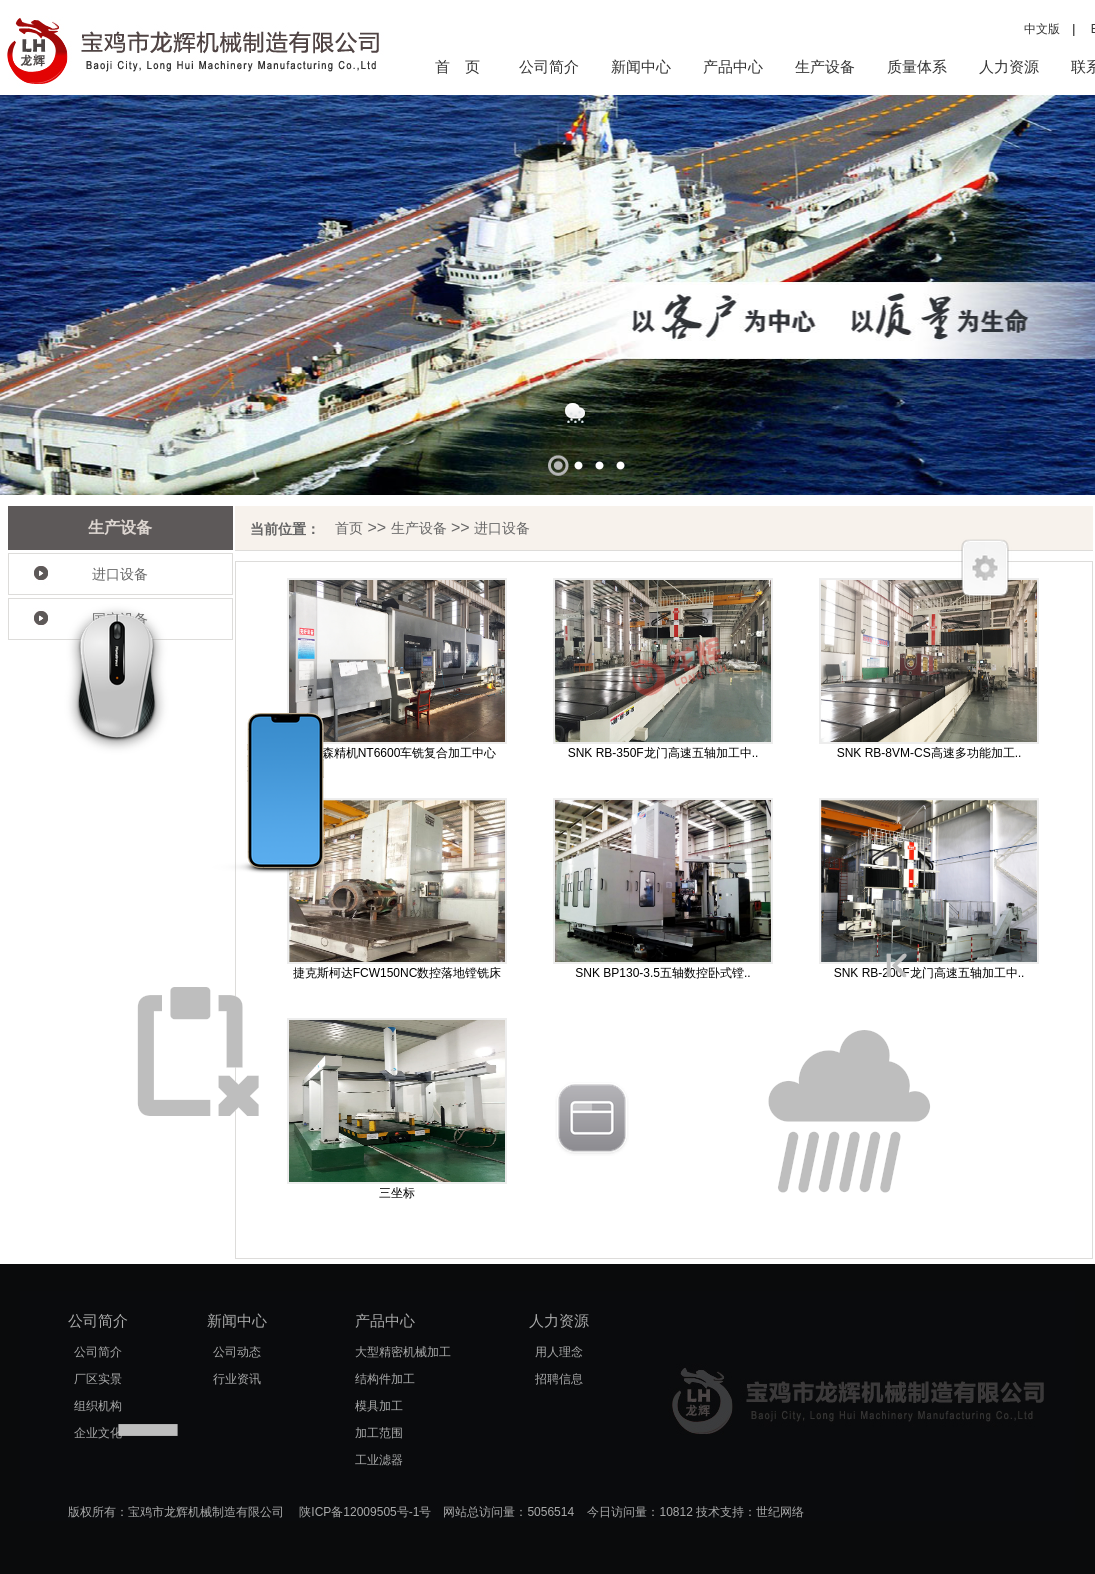 The width and height of the screenshot is (1095, 1574). I want to click on configure mouse settings, so click(116, 678).